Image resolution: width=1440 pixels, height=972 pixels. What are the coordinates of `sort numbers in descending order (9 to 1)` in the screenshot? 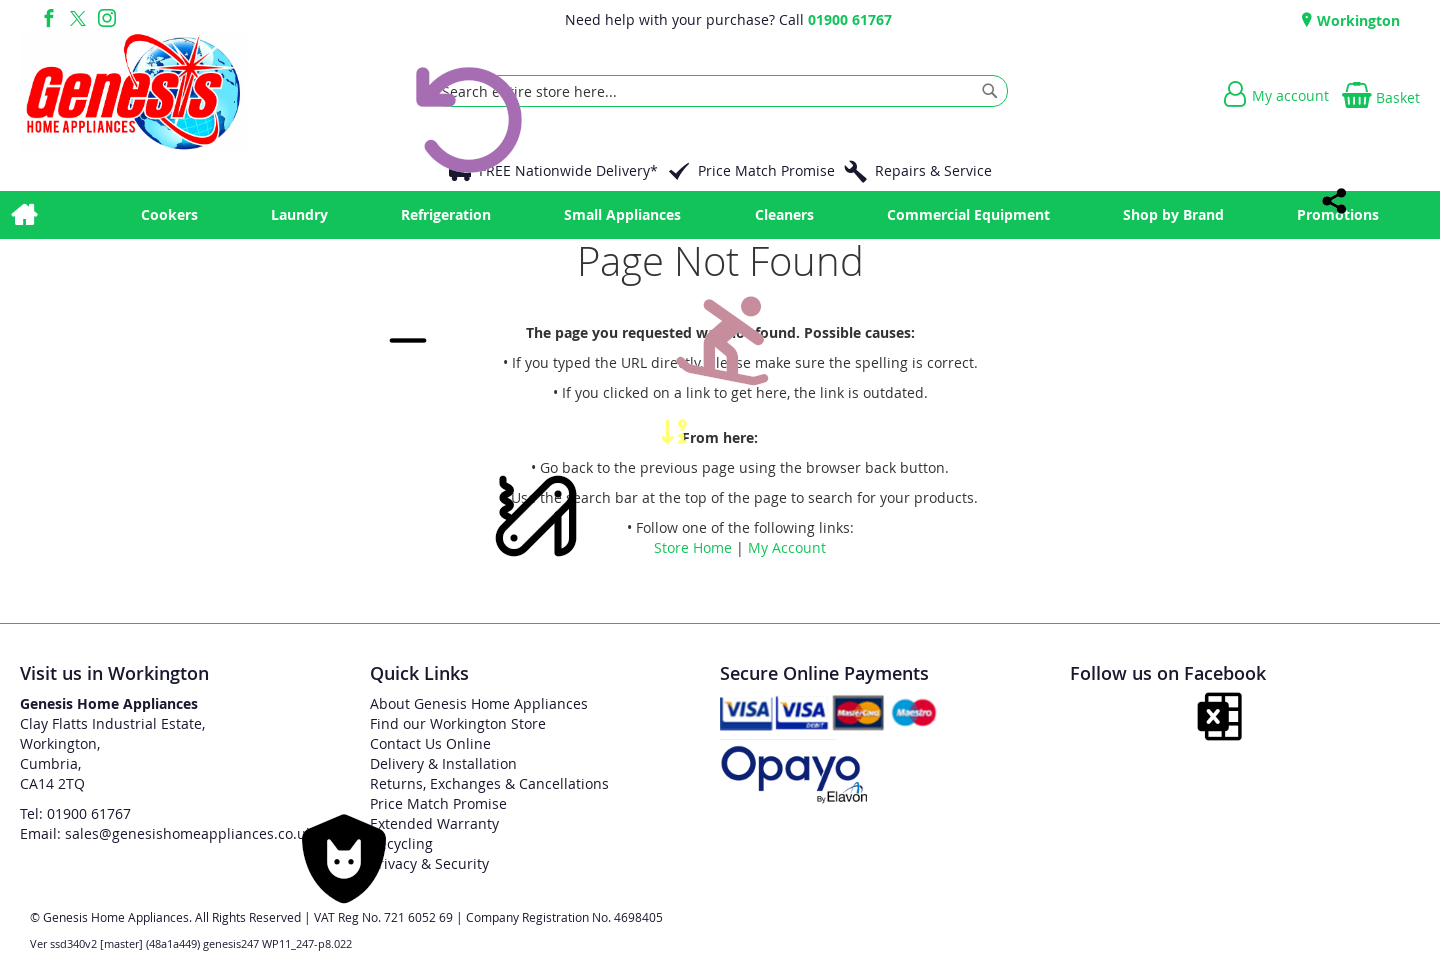 It's located at (674, 431).